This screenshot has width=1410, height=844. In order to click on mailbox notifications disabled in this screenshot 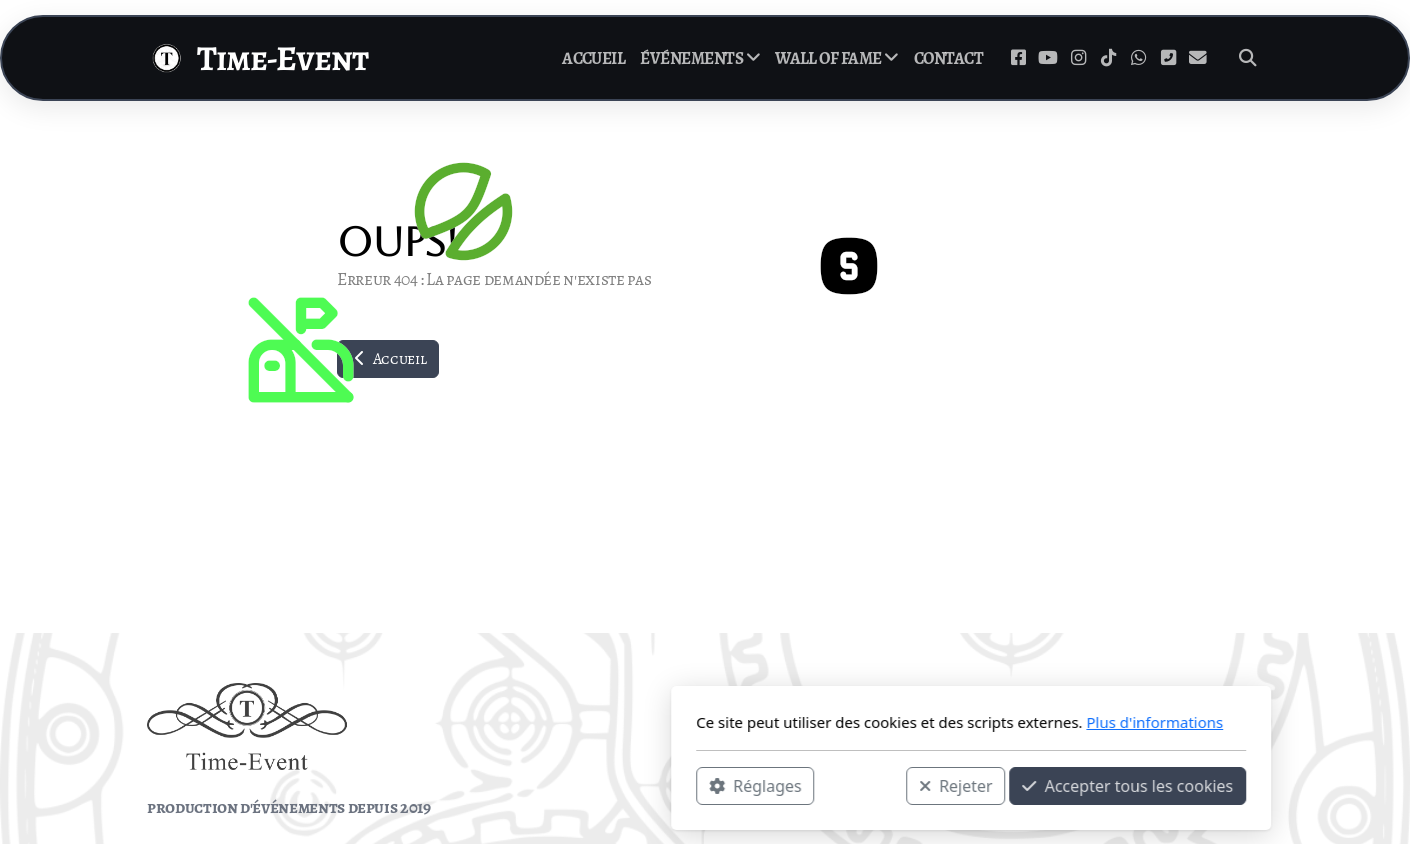, I will do `click(301, 350)`.